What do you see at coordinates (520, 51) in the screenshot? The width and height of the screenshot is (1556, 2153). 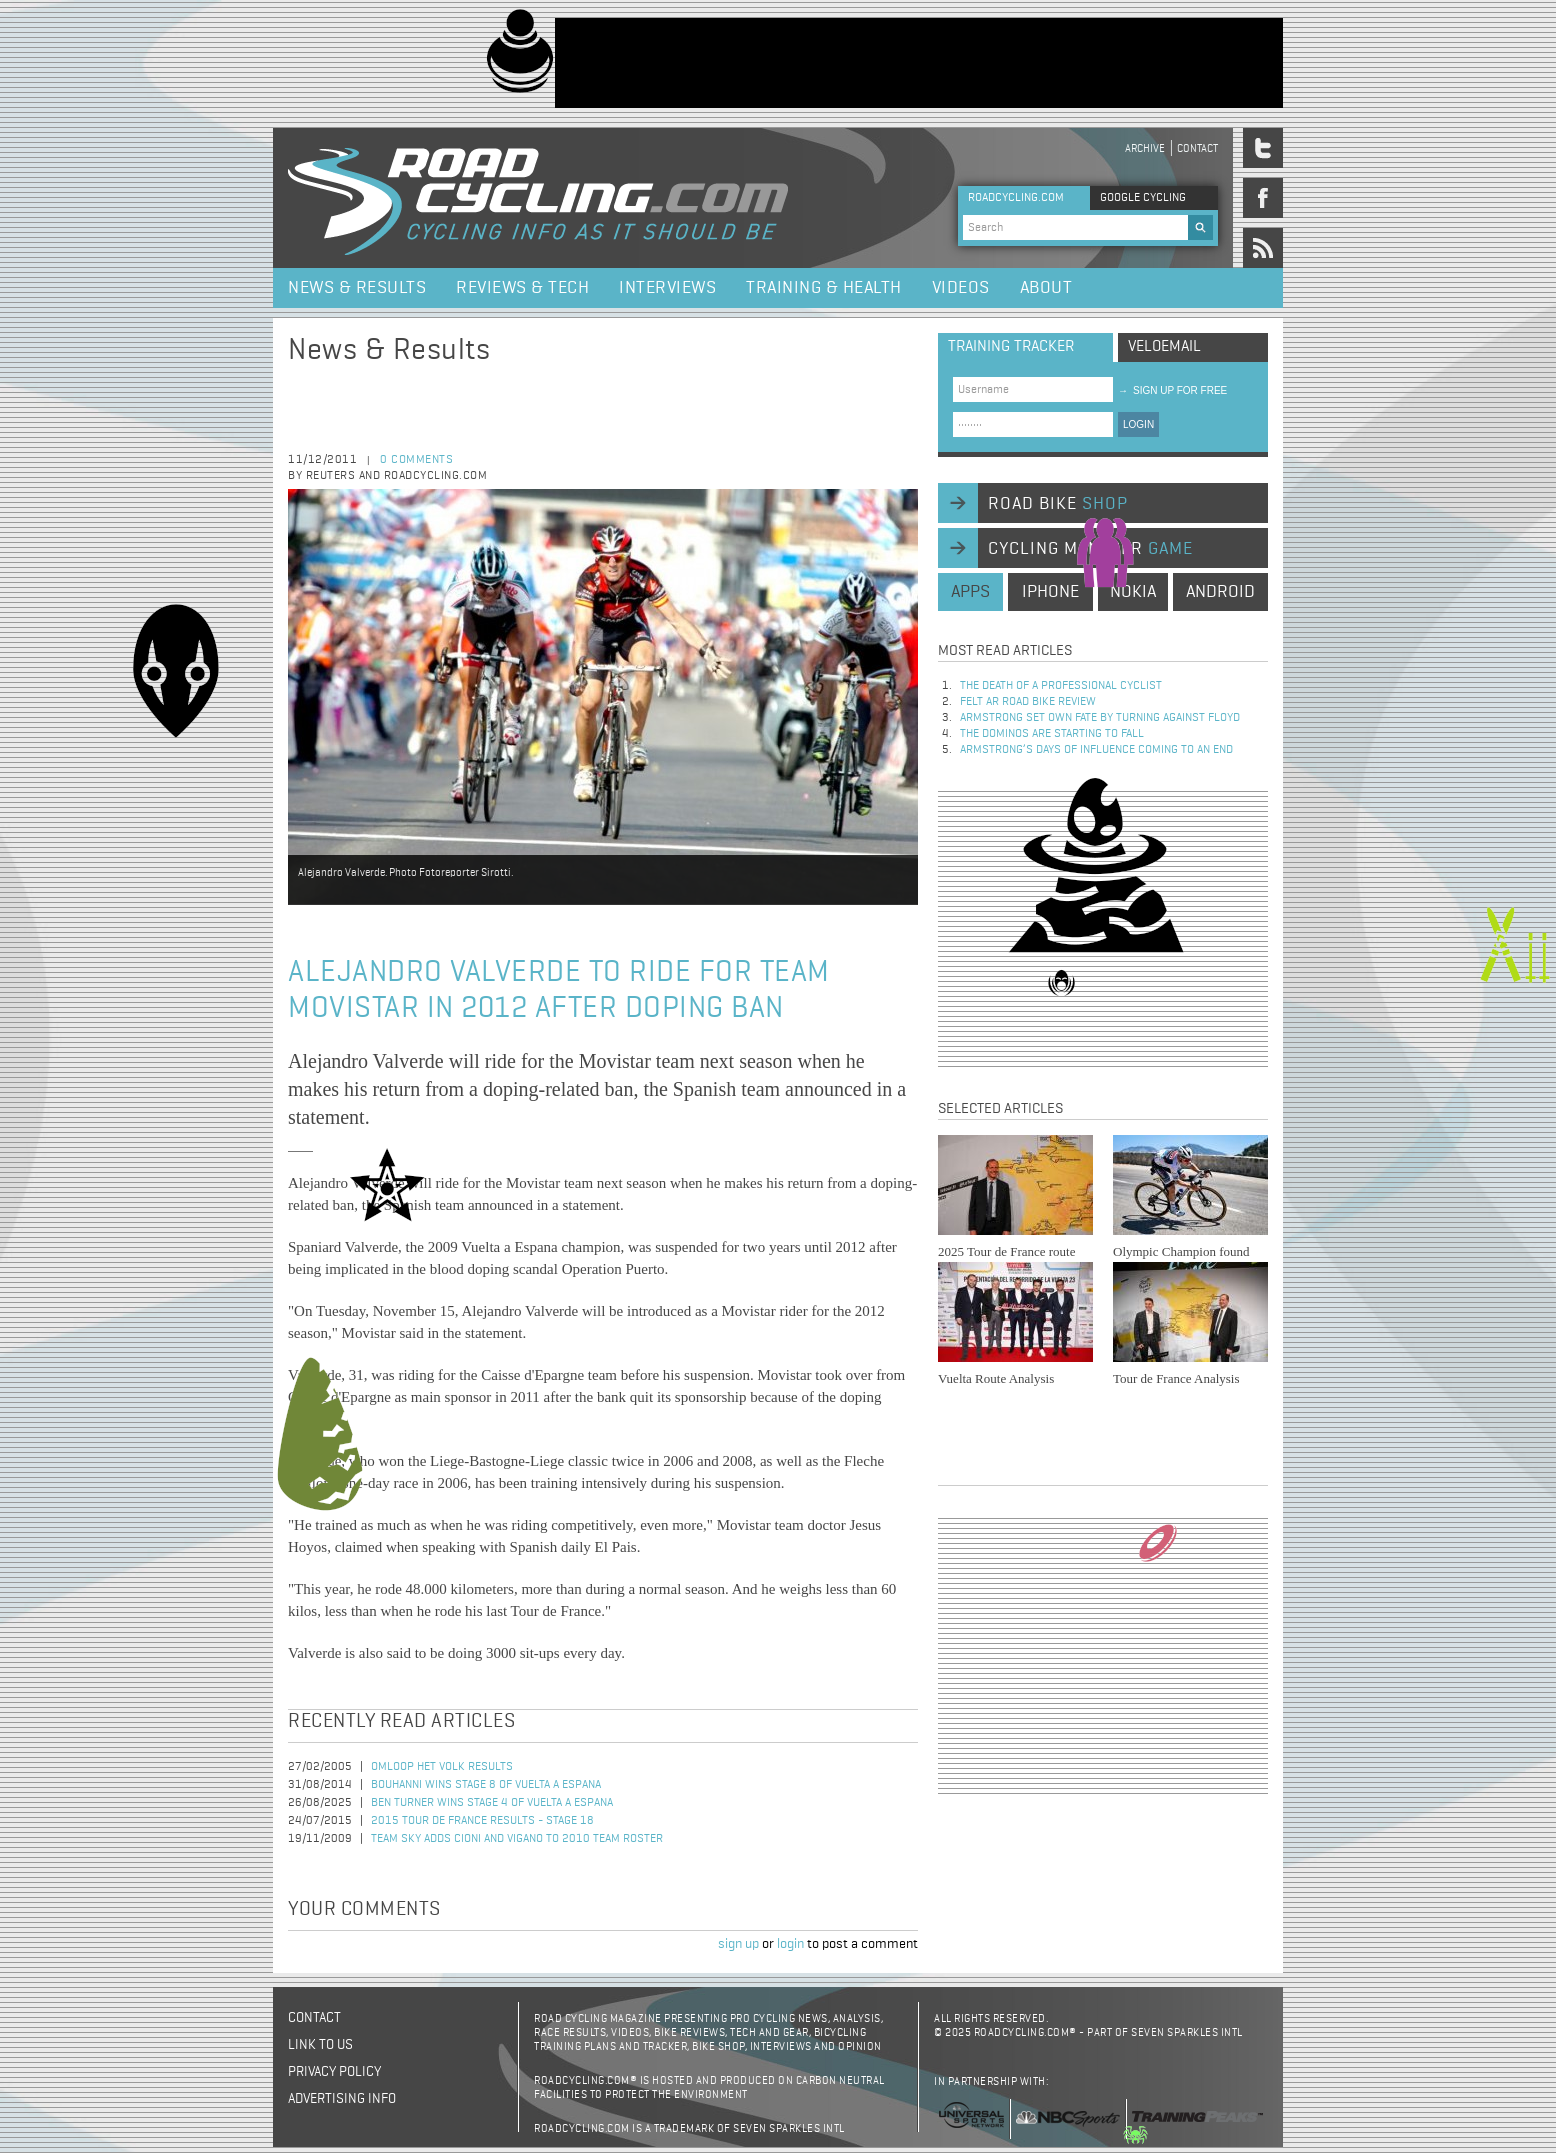 I see `browse or purchase fragrances` at bounding box center [520, 51].